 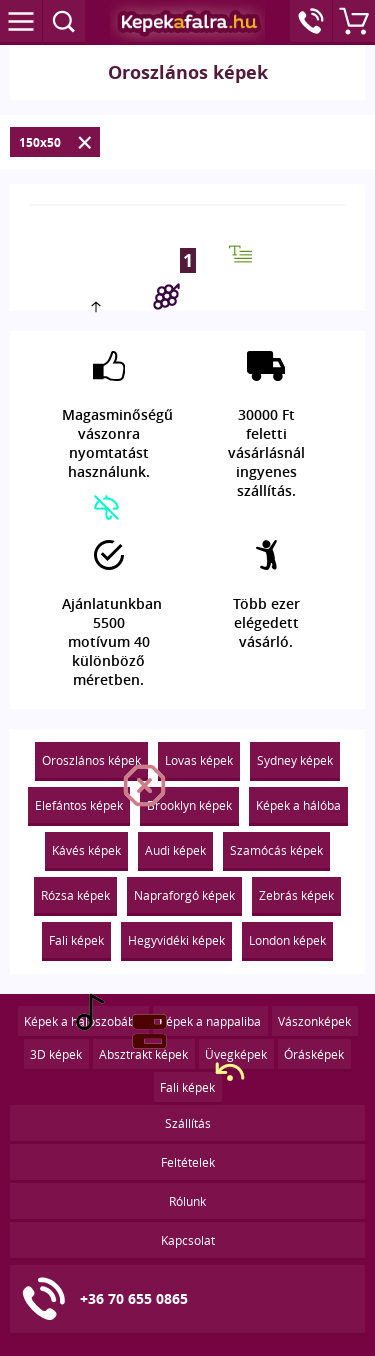 I want to click on undo recent action, so click(x=230, y=1071).